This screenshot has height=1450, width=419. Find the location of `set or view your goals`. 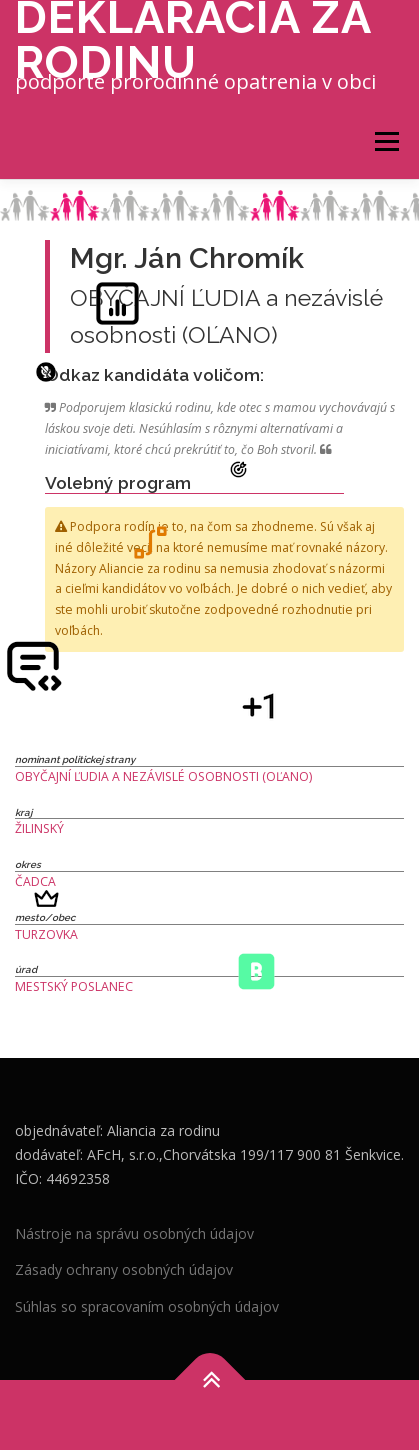

set or view your goals is located at coordinates (238, 469).